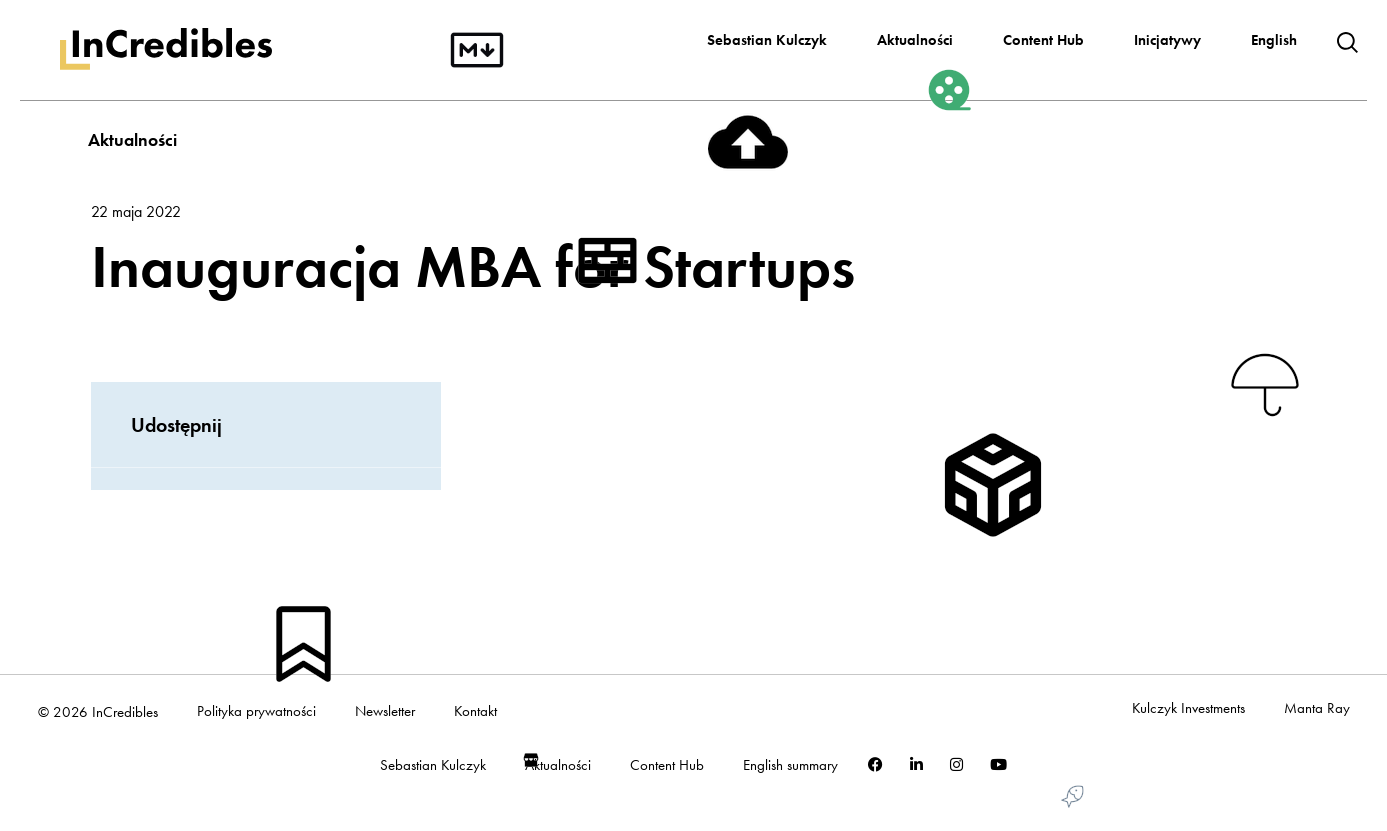 The image size is (1387, 831). What do you see at coordinates (748, 142) in the screenshot?
I see `upload files to cloud storage` at bounding box center [748, 142].